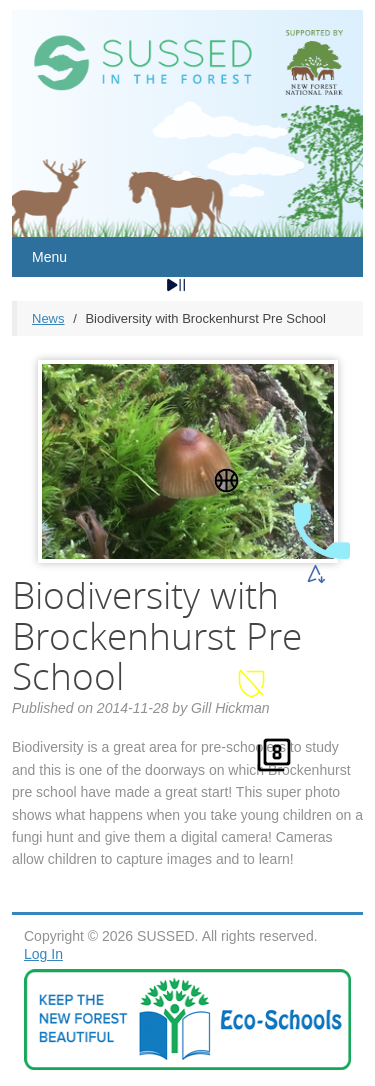 The image size is (375, 1086). What do you see at coordinates (226, 480) in the screenshot?
I see `access basketball or sports content` at bounding box center [226, 480].